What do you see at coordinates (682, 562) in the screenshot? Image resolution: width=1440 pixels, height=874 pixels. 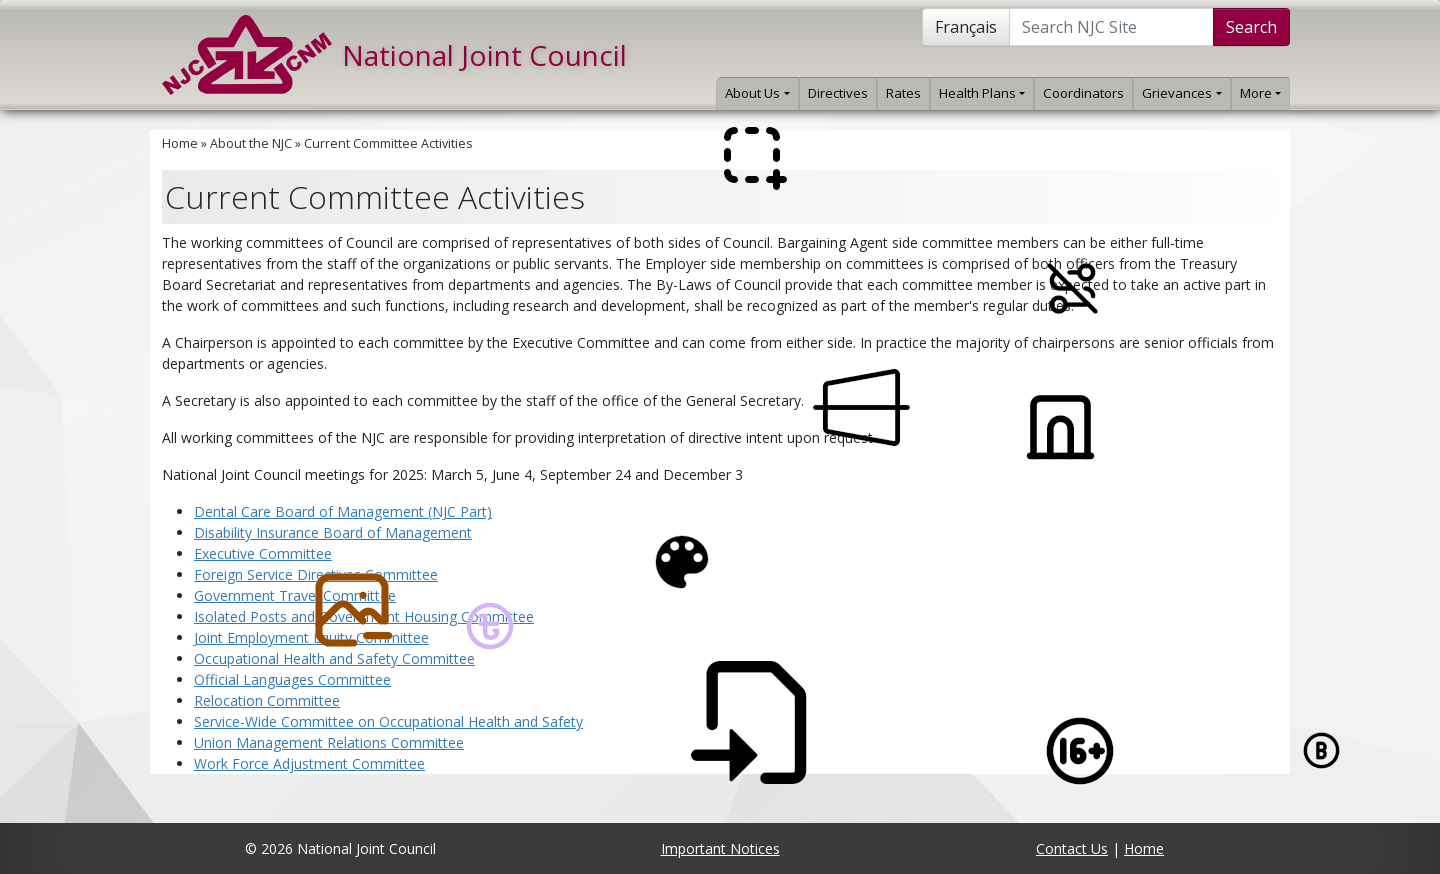 I see `access color or theme customization options` at bounding box center [682, 562].